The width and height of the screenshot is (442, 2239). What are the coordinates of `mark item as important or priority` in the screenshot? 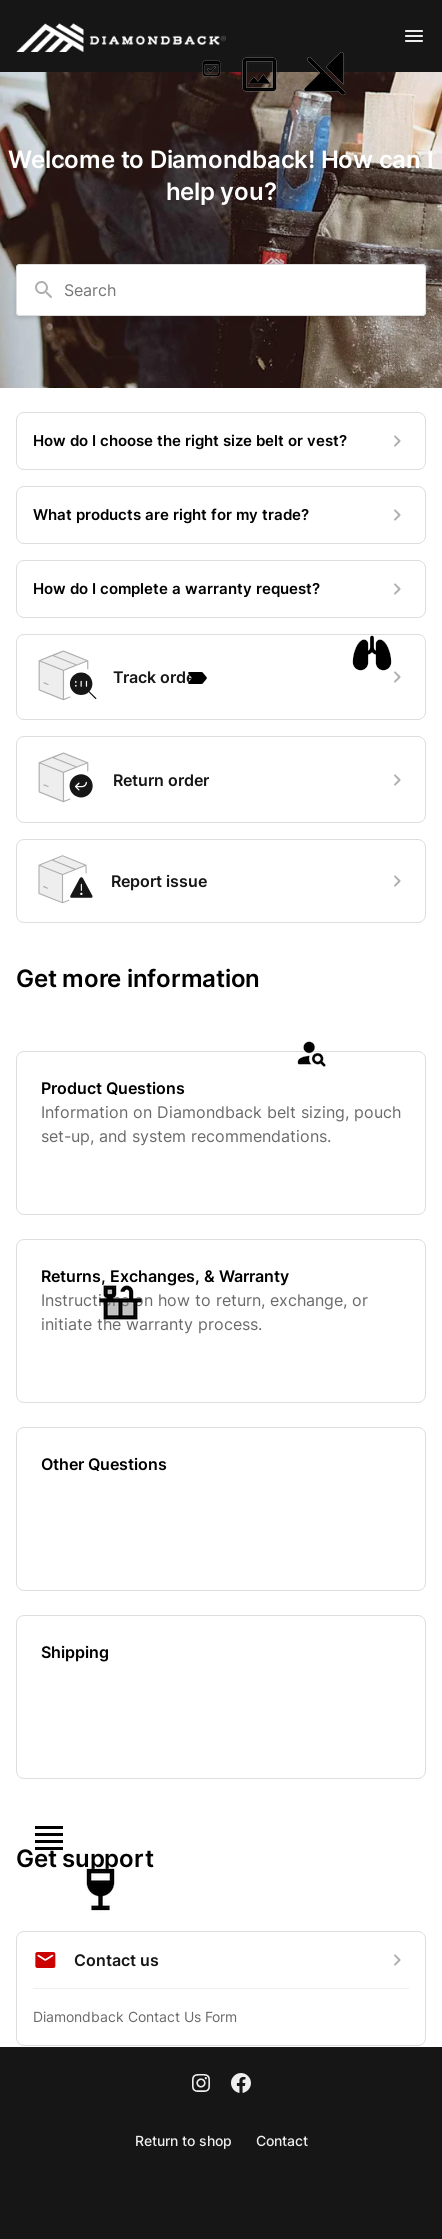 It's located at (197, 678).